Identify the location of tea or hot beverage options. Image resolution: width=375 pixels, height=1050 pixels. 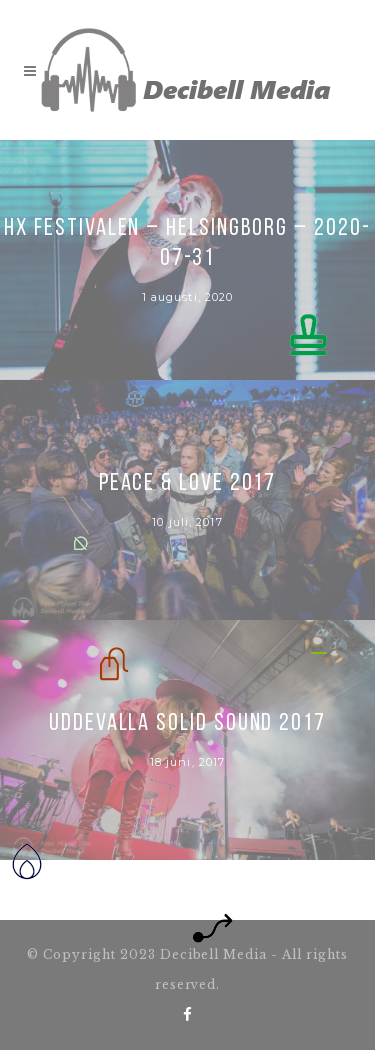
(113, 665).